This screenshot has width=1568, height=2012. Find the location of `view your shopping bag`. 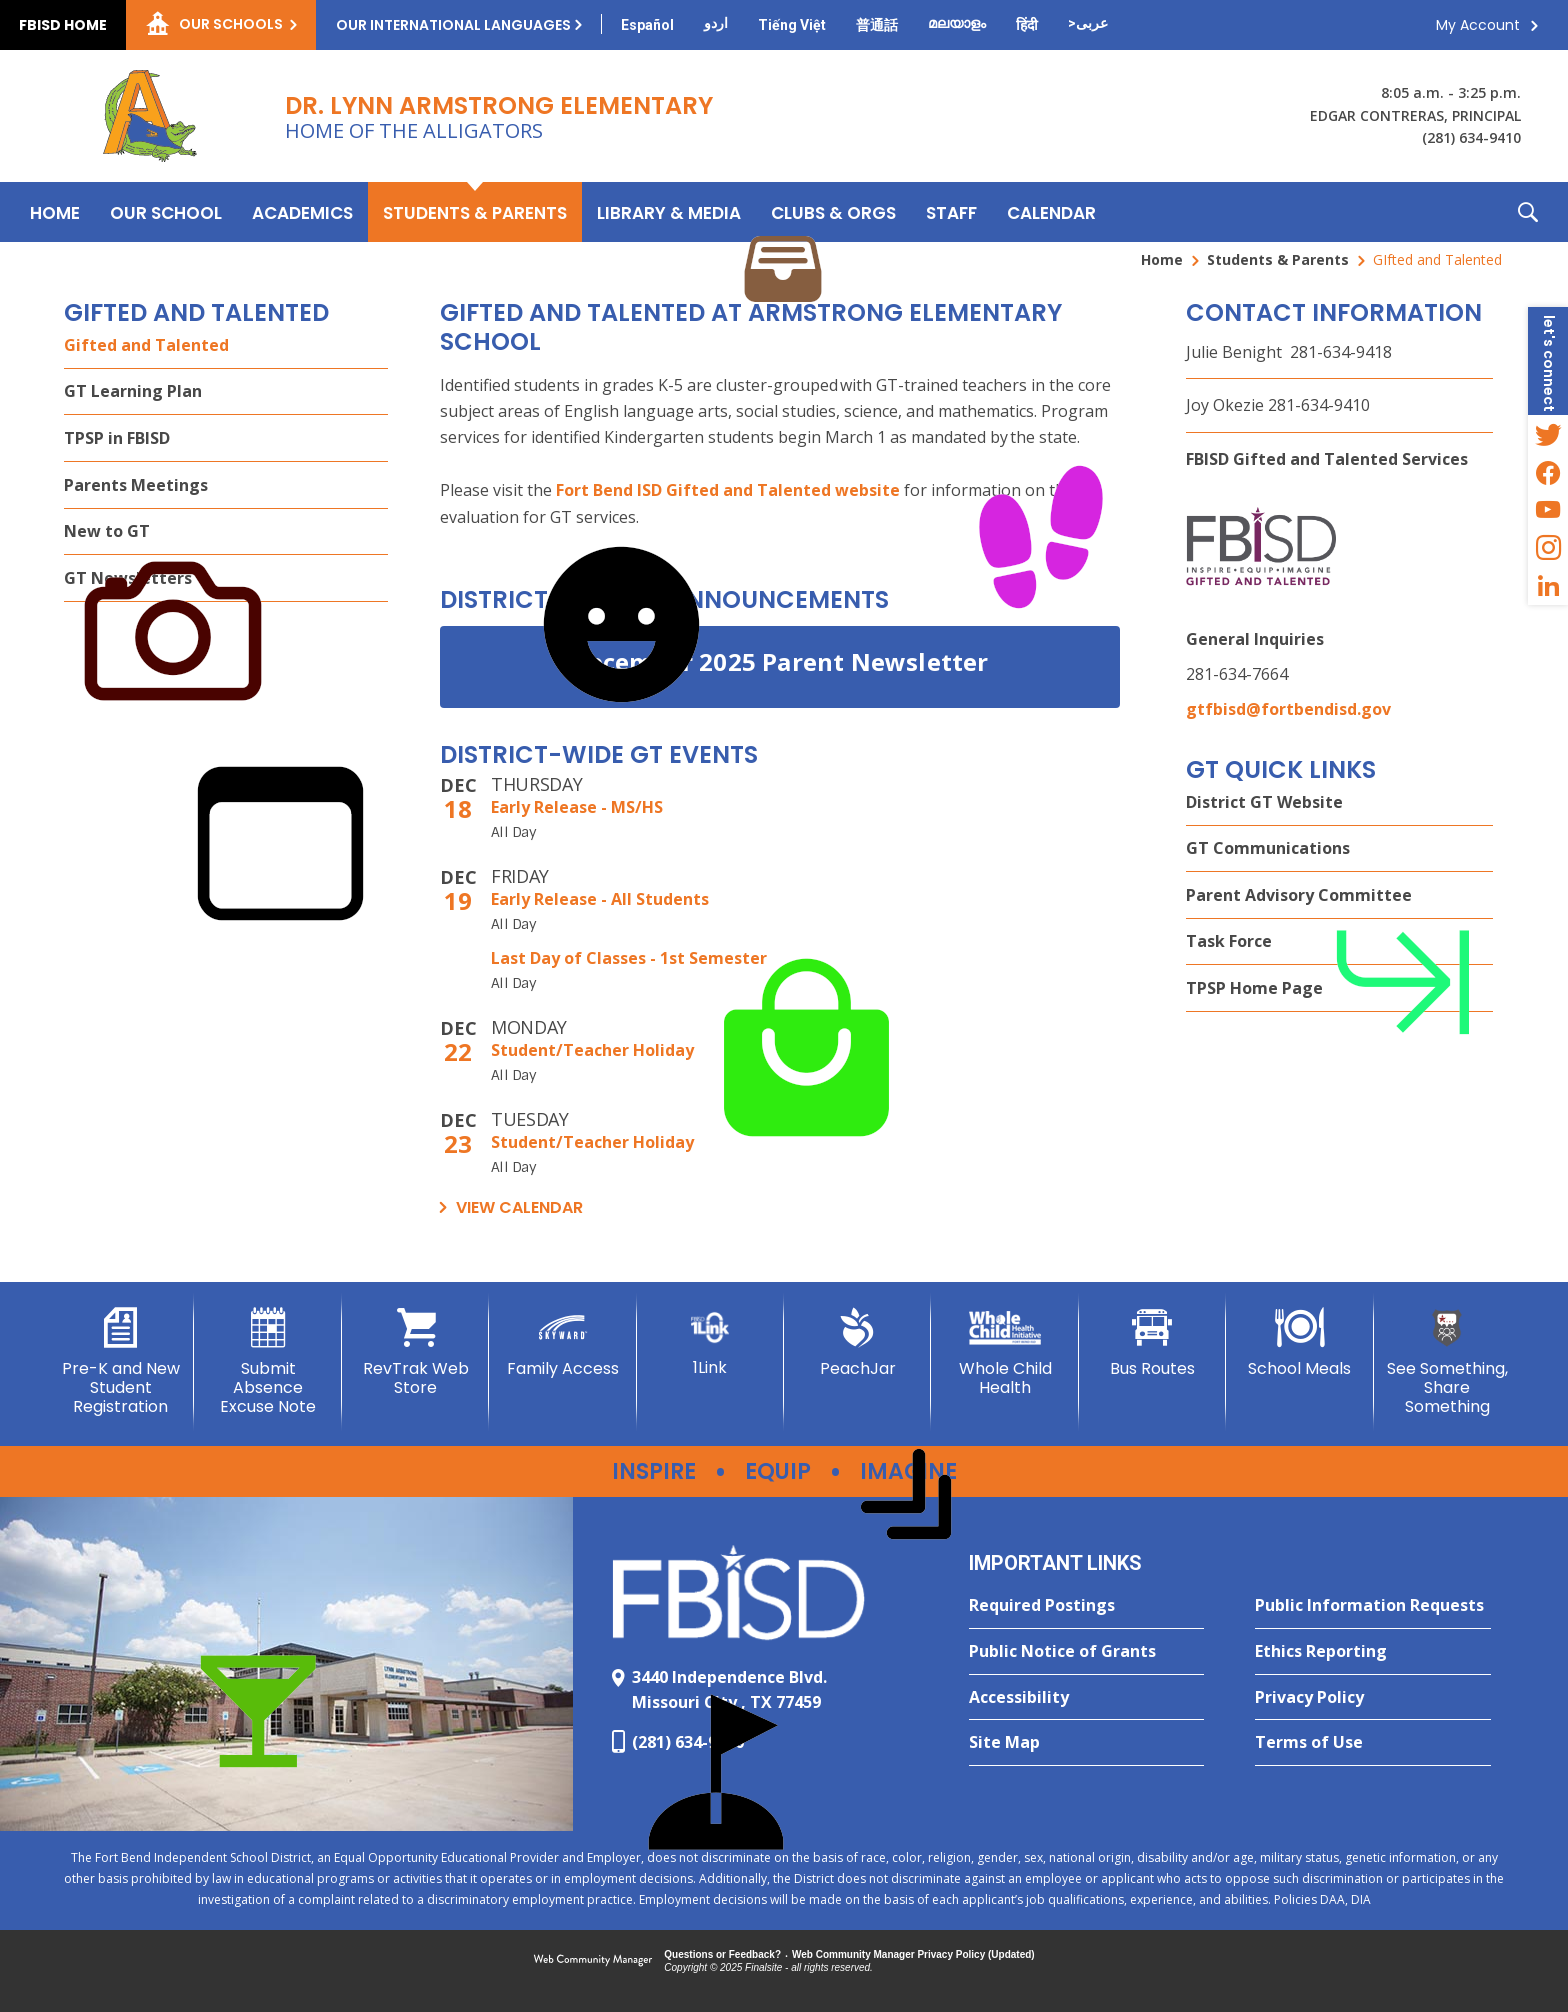

view your shopping bag is located at coordinates (806, 1047).